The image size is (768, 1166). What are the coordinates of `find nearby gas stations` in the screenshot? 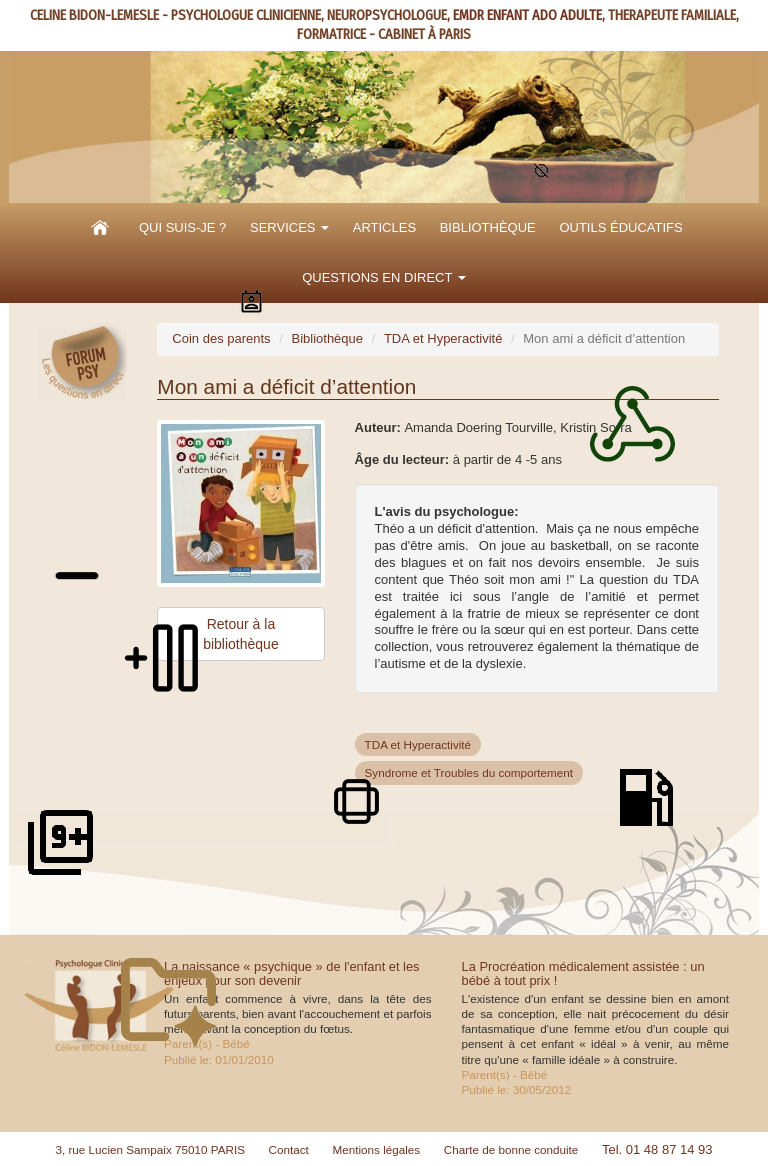 It's located at (645, 797).